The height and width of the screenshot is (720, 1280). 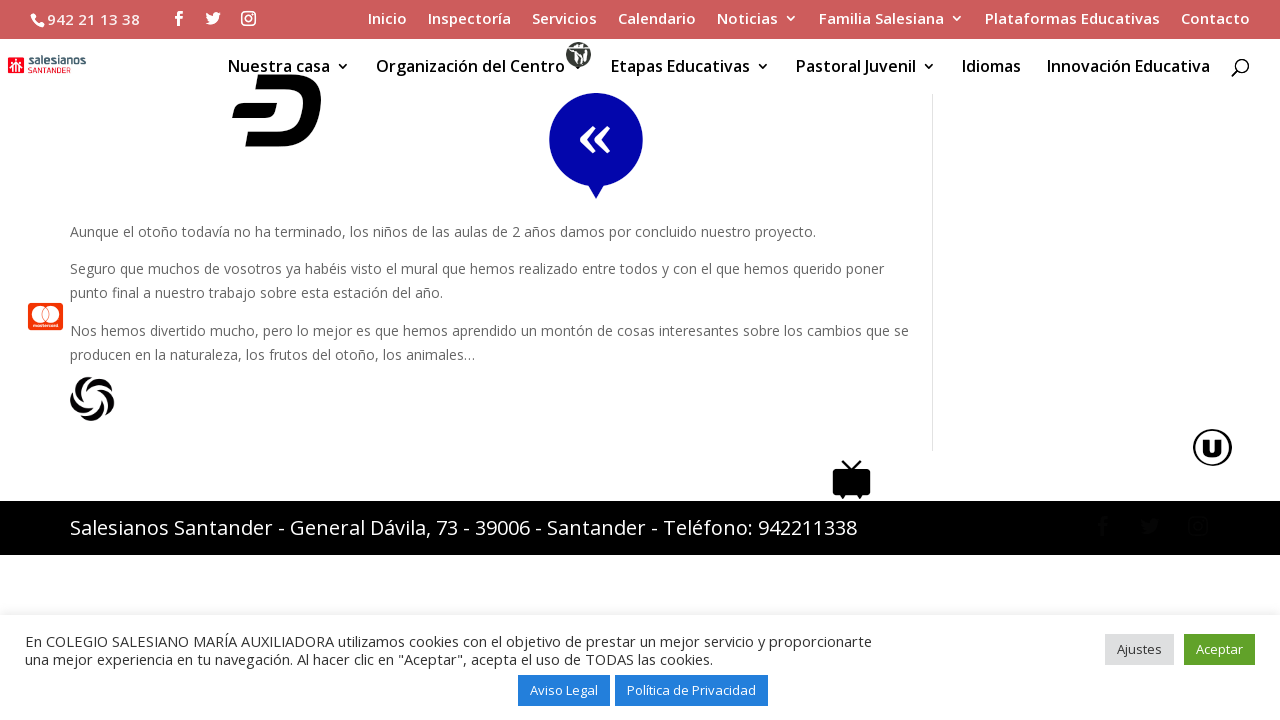 I want to click on open niconico video streaming app, so click(x=851, y=479).